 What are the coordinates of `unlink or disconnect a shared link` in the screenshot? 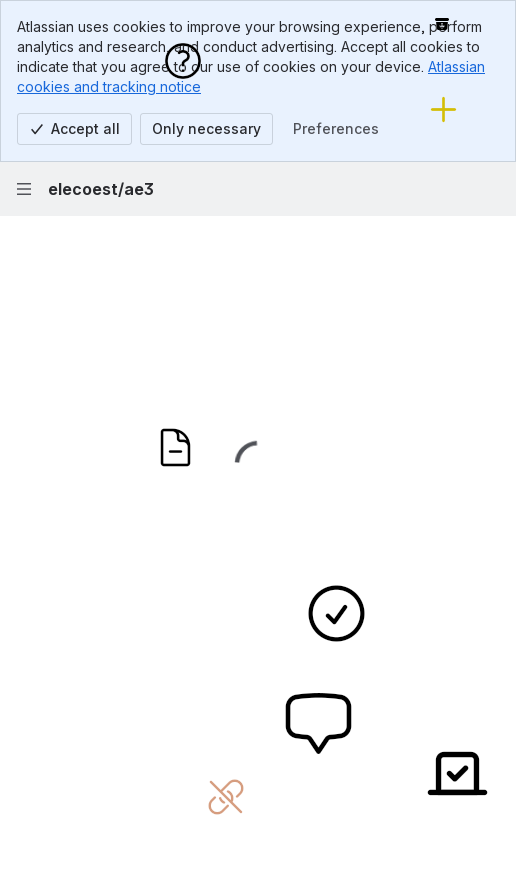 It's located at (226, 797).